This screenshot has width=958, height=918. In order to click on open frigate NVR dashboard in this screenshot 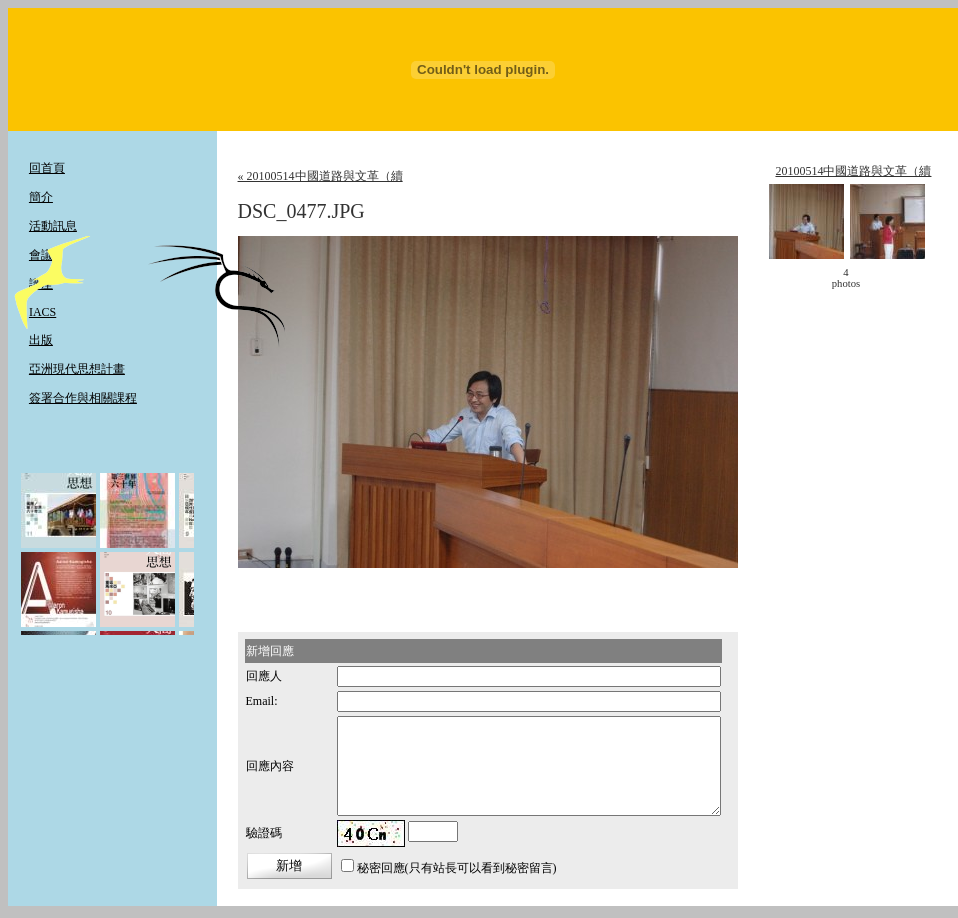, I will do `click(52, 282)`.